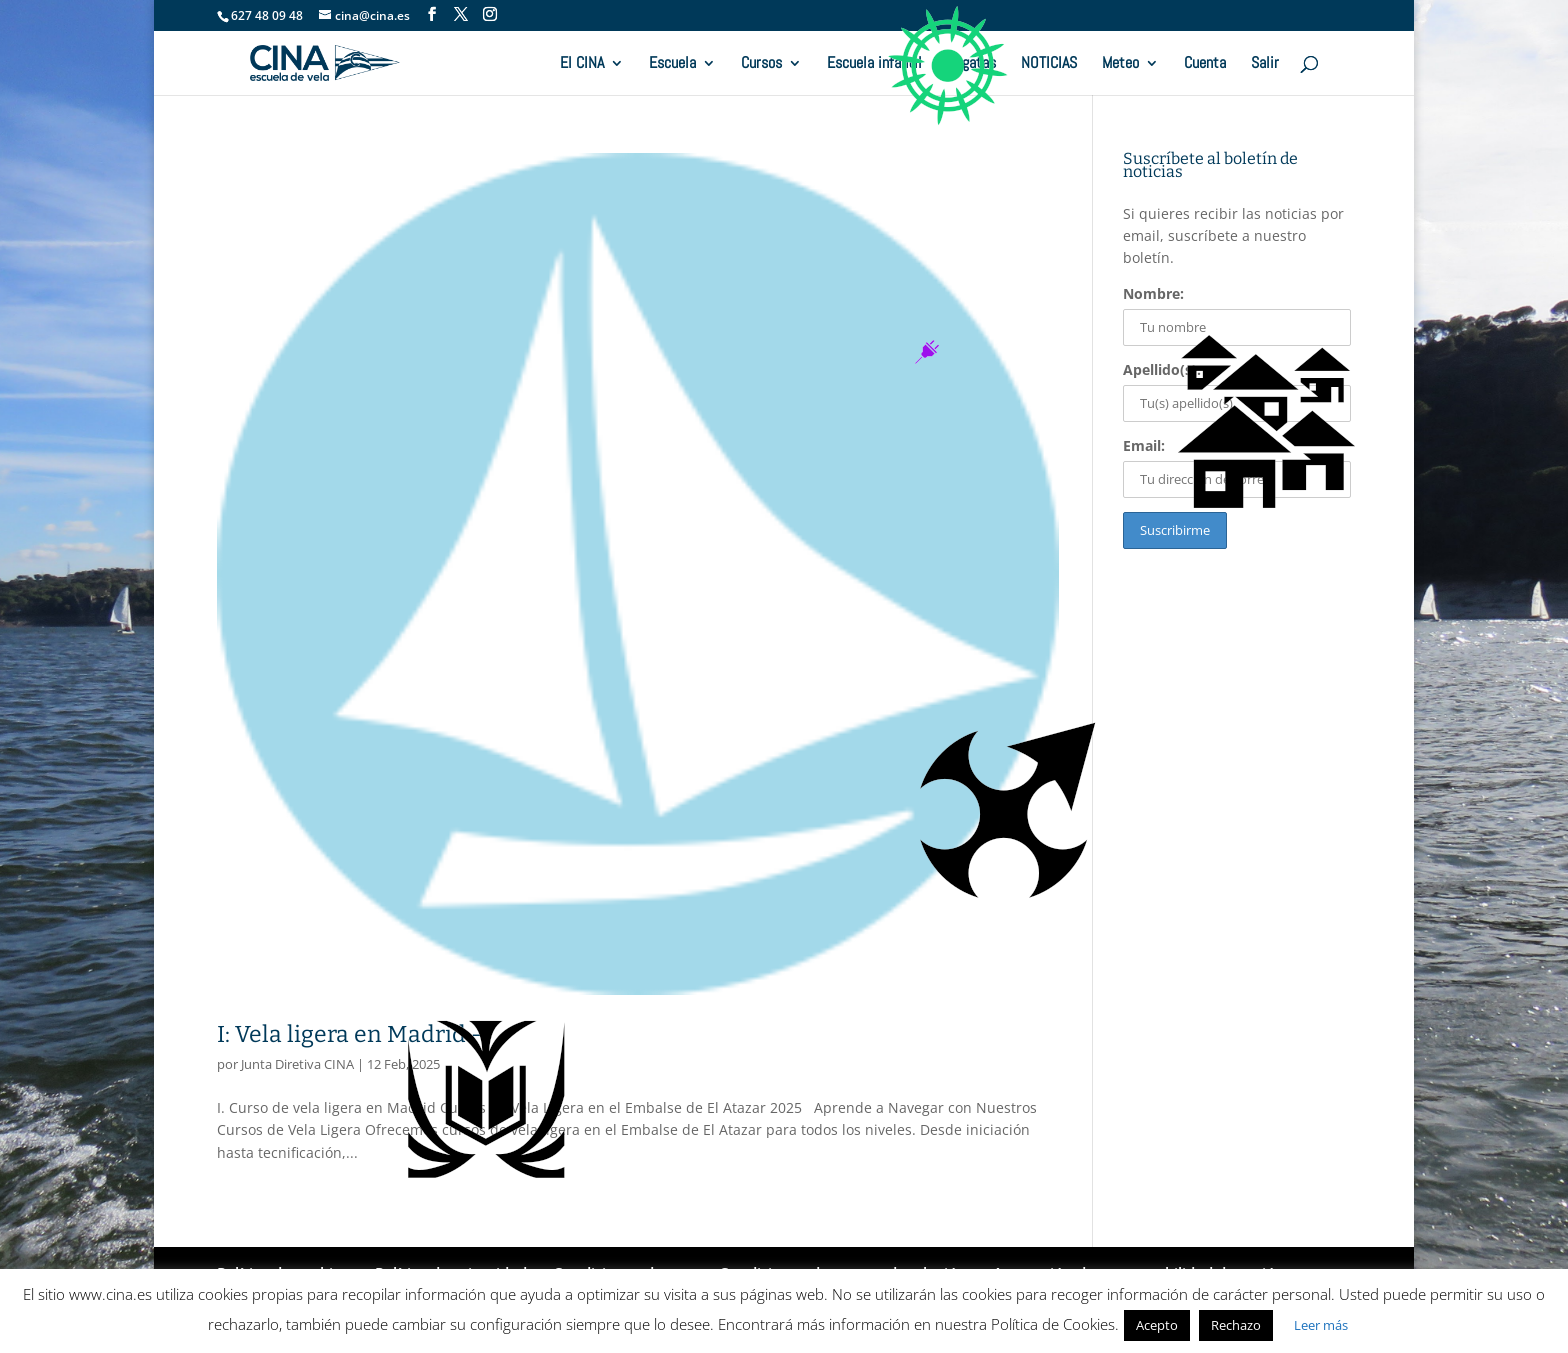  What do you see at coordinates (947, 65) in the screenshot?
I see `sun or light-based ability icon in a game interface` at bounding box center [947, 65].